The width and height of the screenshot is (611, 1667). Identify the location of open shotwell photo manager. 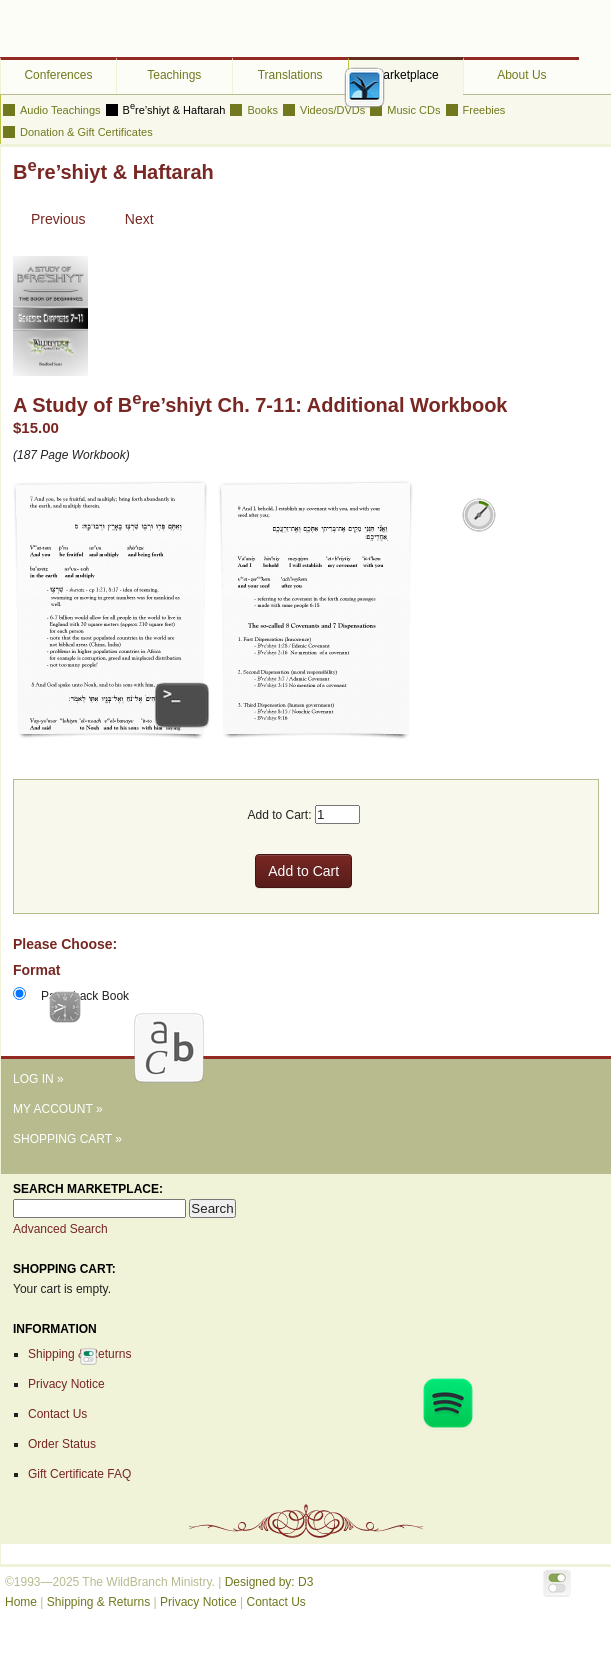
(364, 87).